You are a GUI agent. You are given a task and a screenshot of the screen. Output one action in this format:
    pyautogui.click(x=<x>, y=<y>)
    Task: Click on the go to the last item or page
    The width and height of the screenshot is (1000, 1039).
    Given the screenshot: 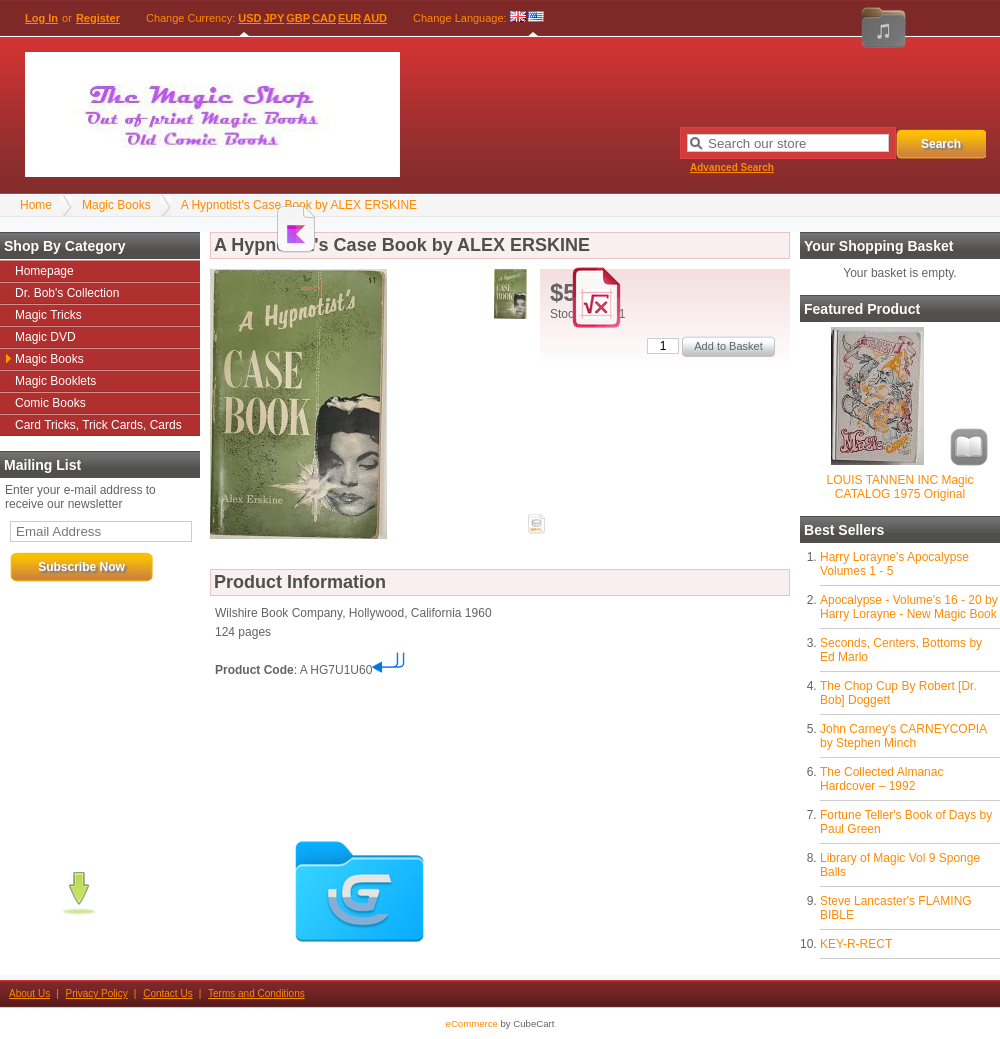 What is the action you would take?
    pyautogui.click(x=311, y=288)
    